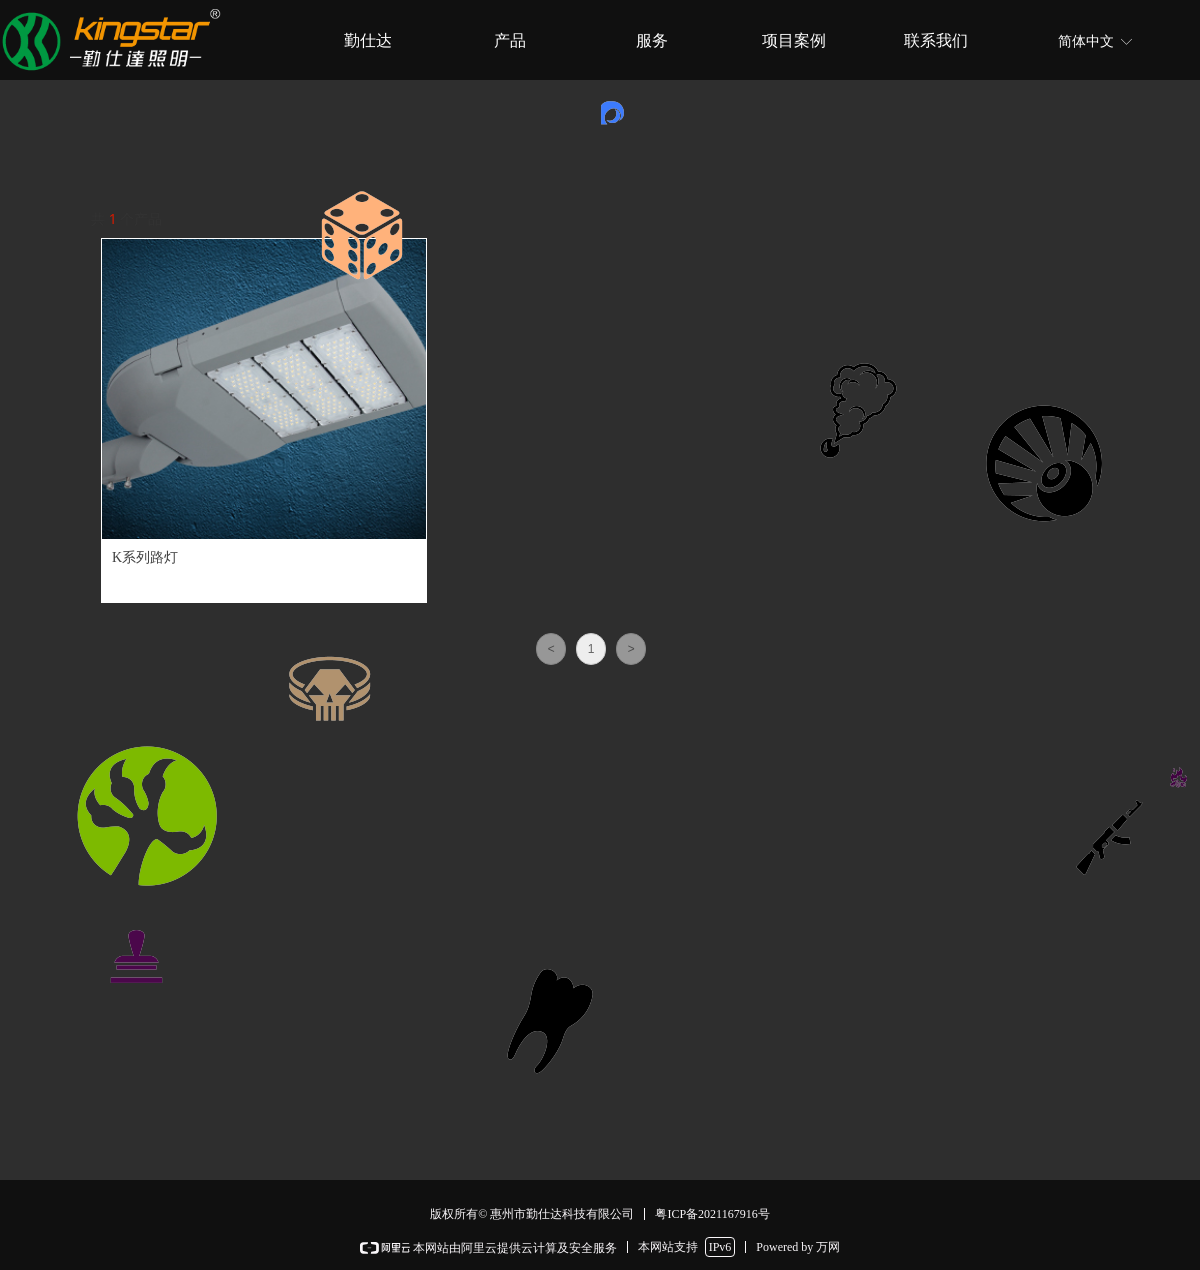 Image resolution: width=1200 pixels, height=1270 pixels. What do you see at coordinates (362, 236) in the screenshot?
I see `roll the dice or randomize` at bounding box center [362, 236].